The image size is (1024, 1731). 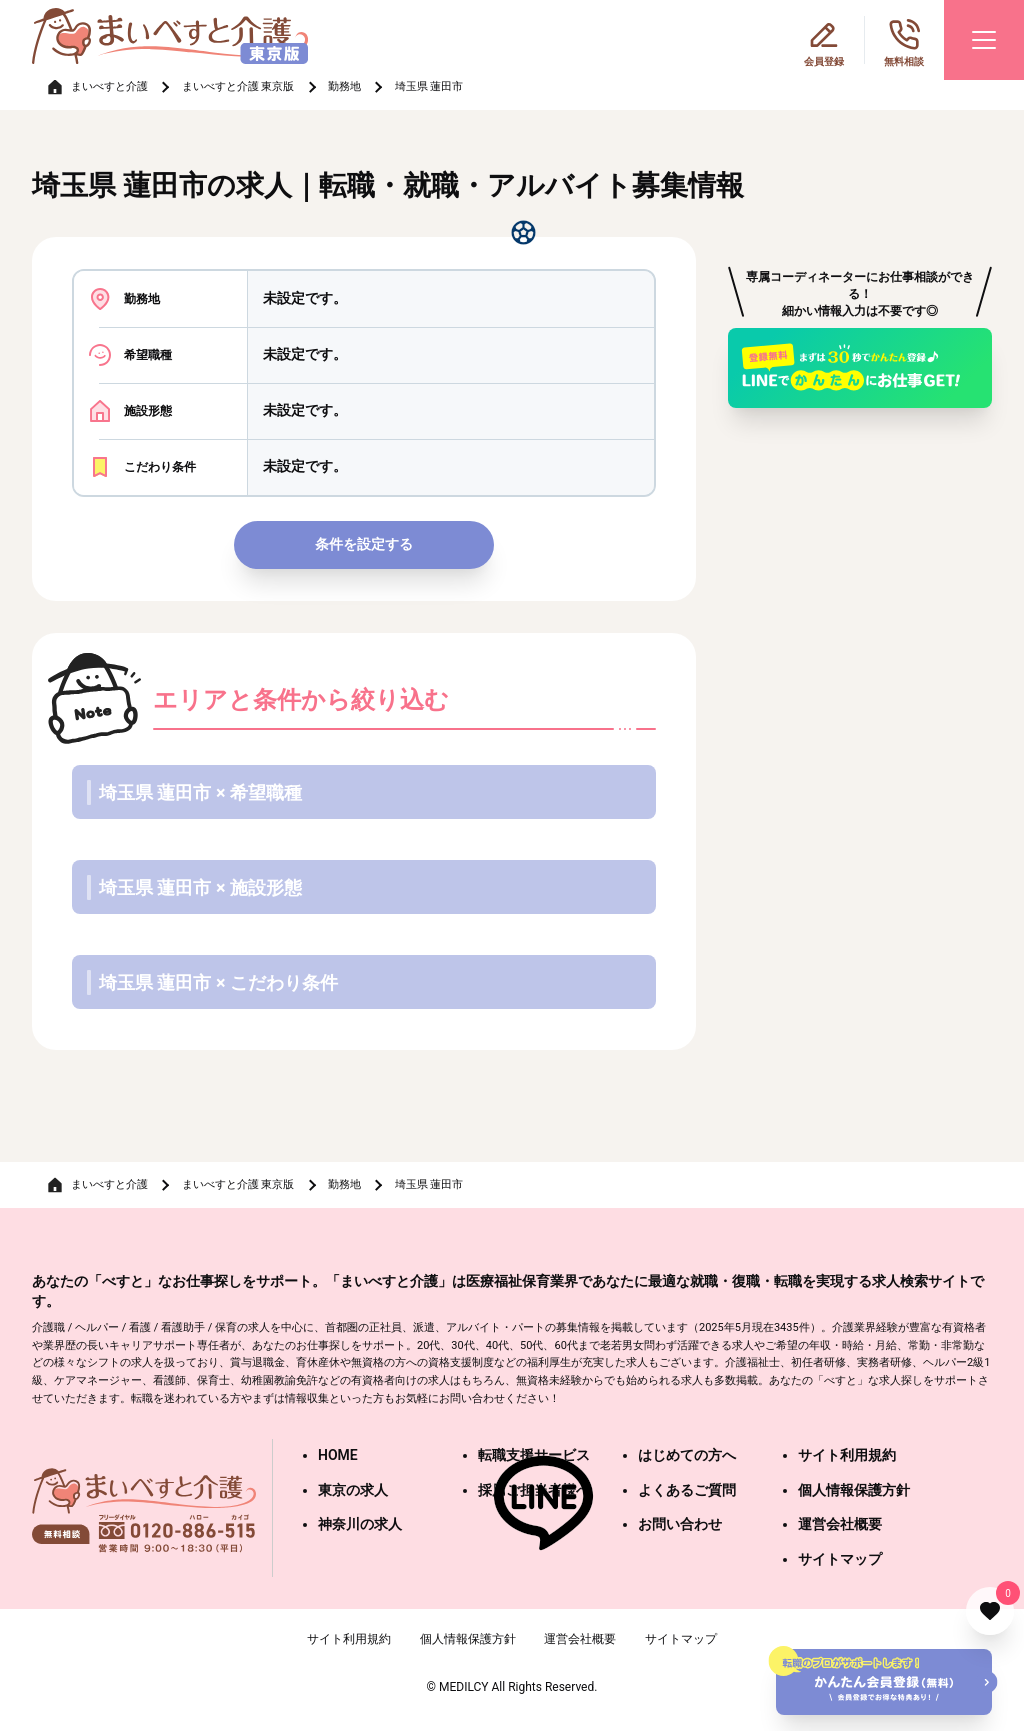 I want to click on open the LINE messaging app, so click(x=543, y=1502).